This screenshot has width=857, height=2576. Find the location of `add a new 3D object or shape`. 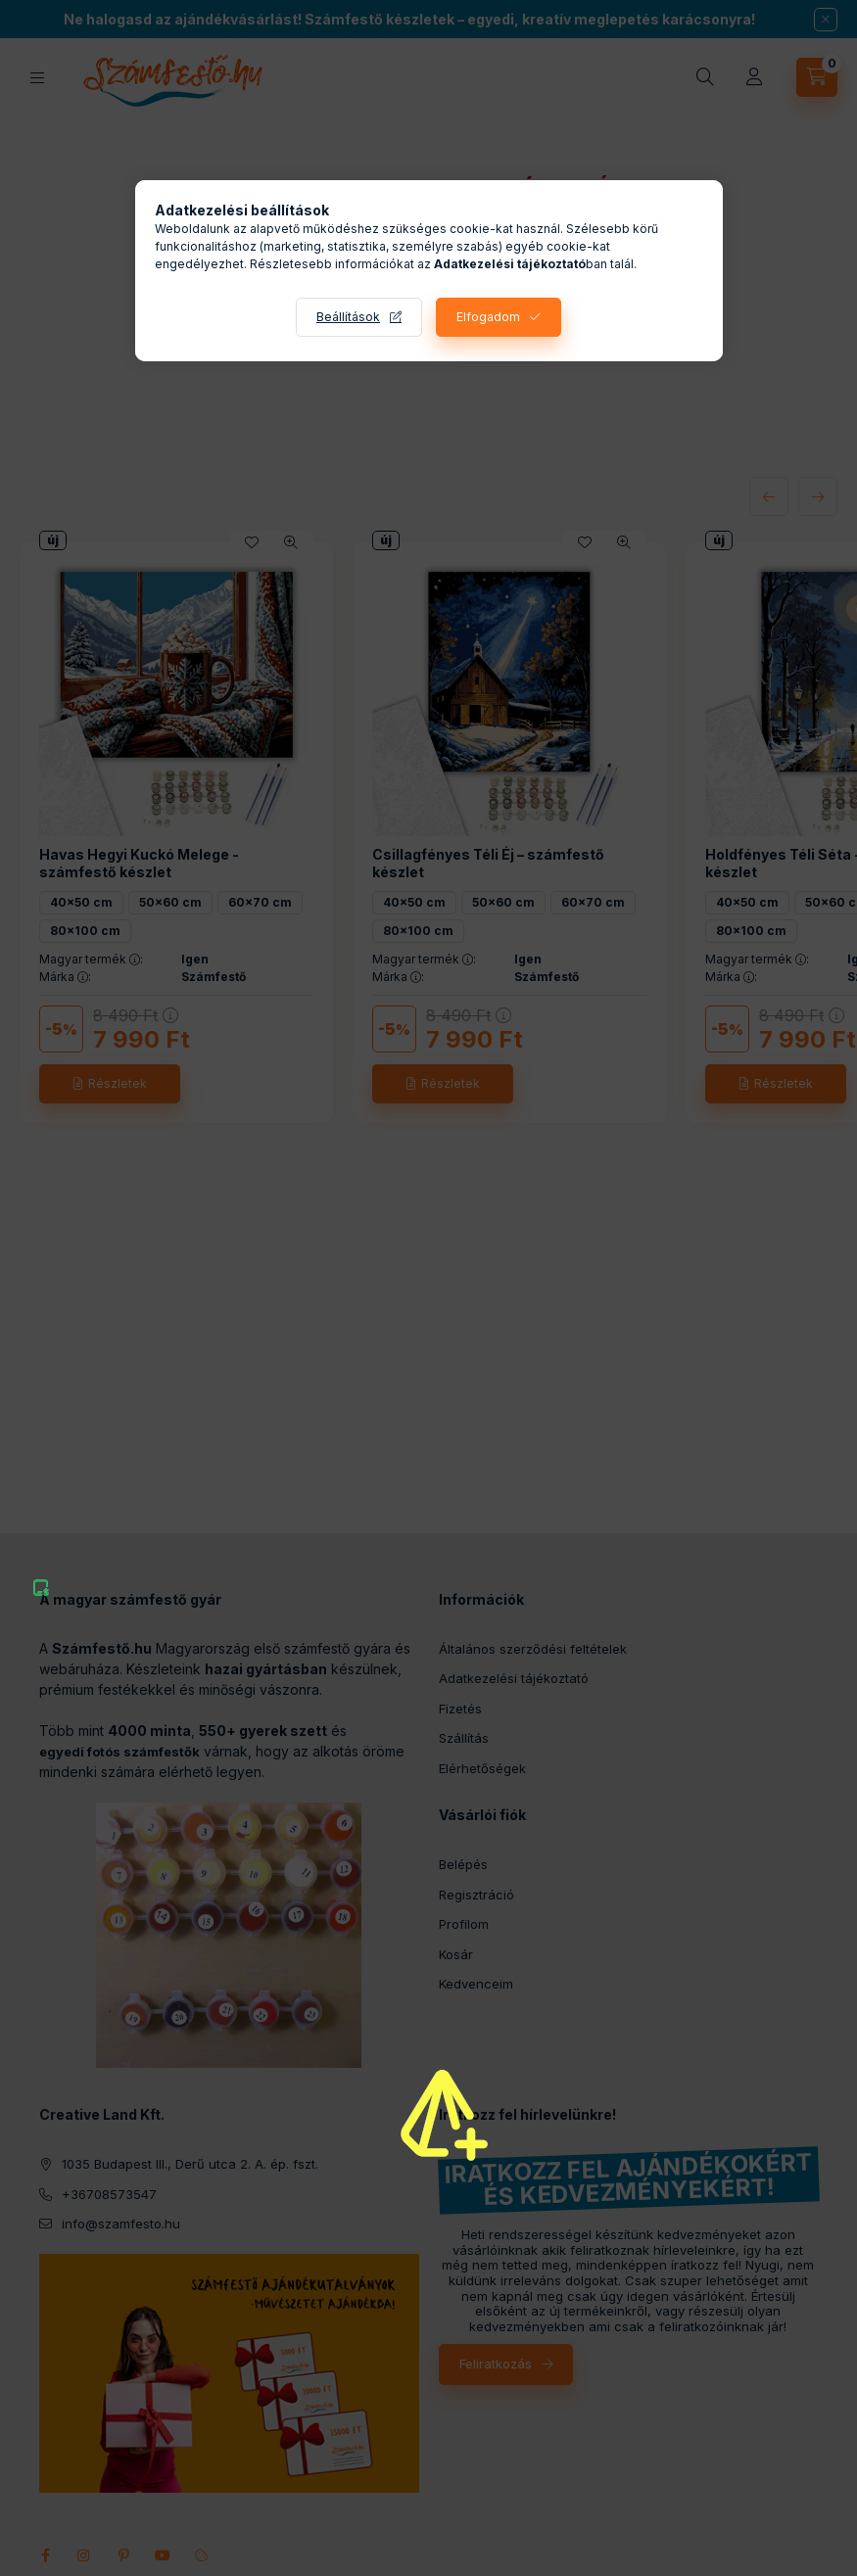

add a new 3D object or shape is located at coordinates (442, 2115).